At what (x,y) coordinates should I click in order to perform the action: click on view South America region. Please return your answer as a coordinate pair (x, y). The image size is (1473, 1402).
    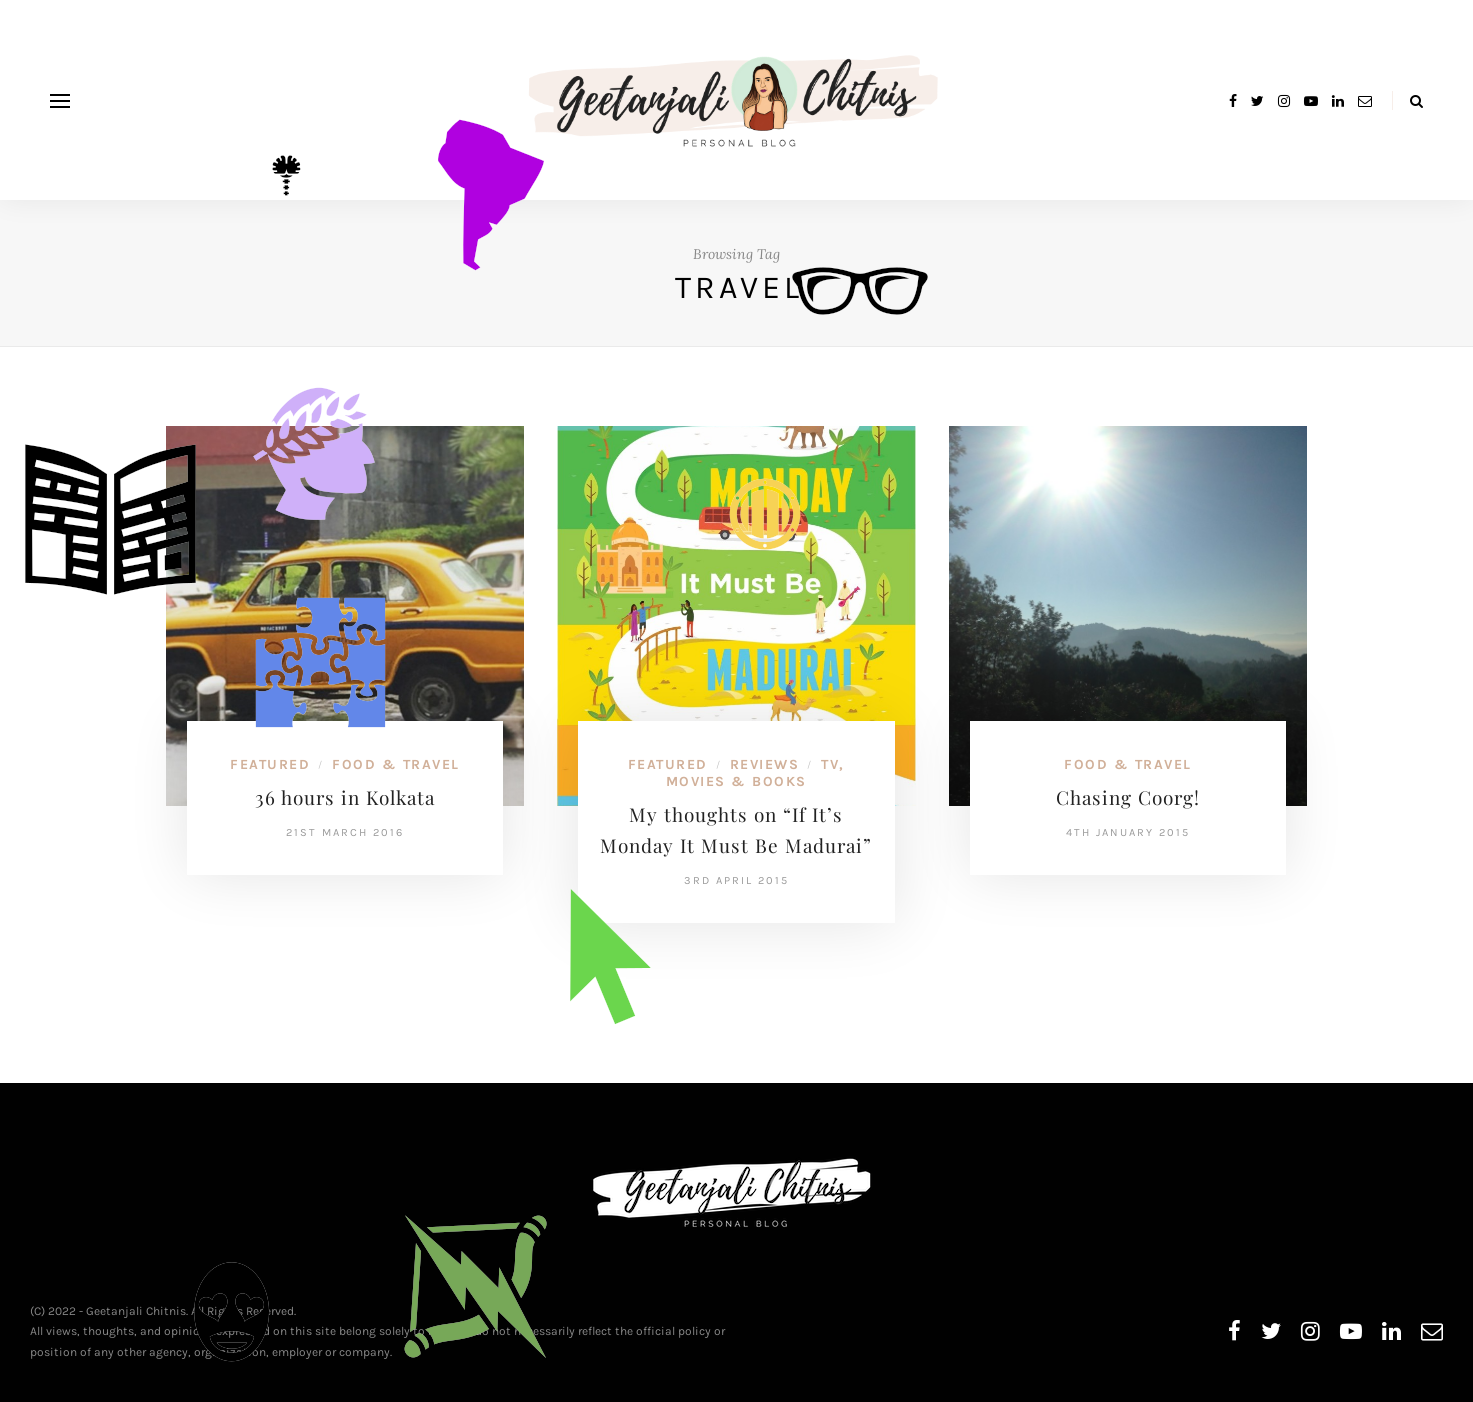
    Looking at the image, I should click on (491, 195).